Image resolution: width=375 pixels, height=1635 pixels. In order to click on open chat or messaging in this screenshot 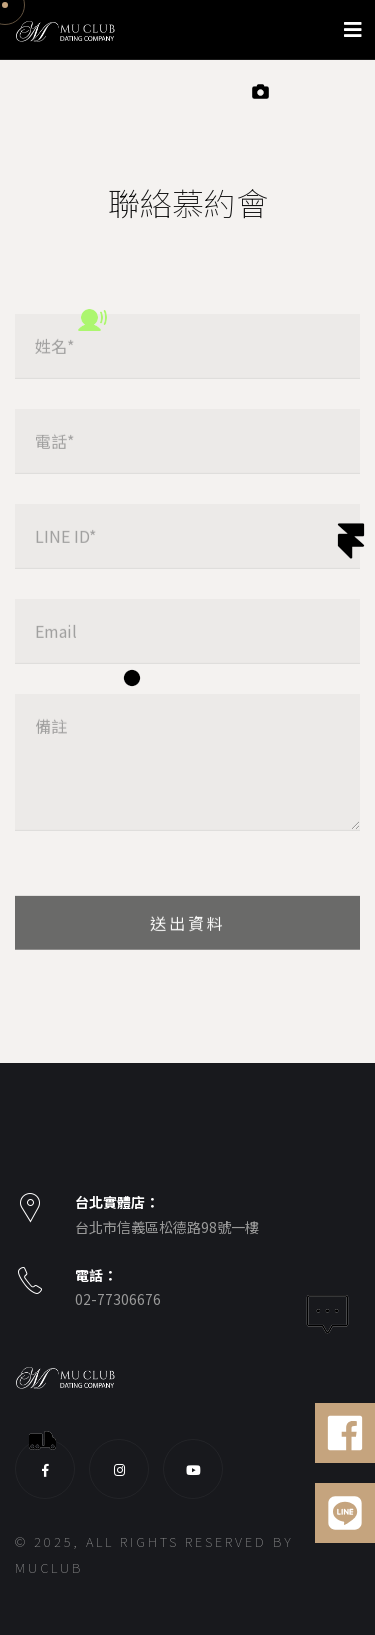, I will do `click(327, 1312)`.